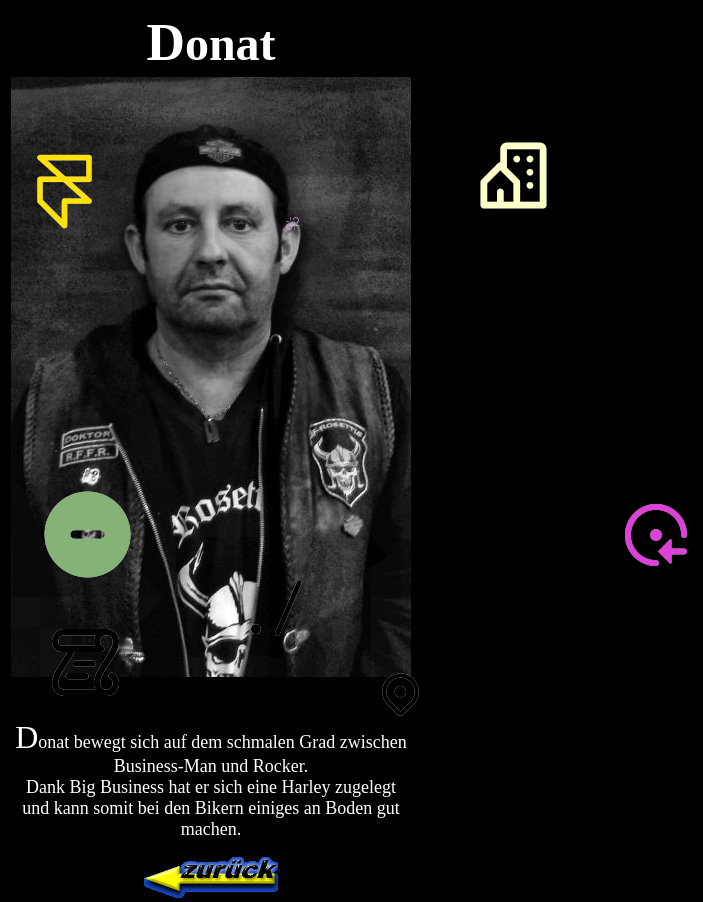 This screenshot has height=902, width=703. I want to click on view community or residential buildings, so click(513, 175).